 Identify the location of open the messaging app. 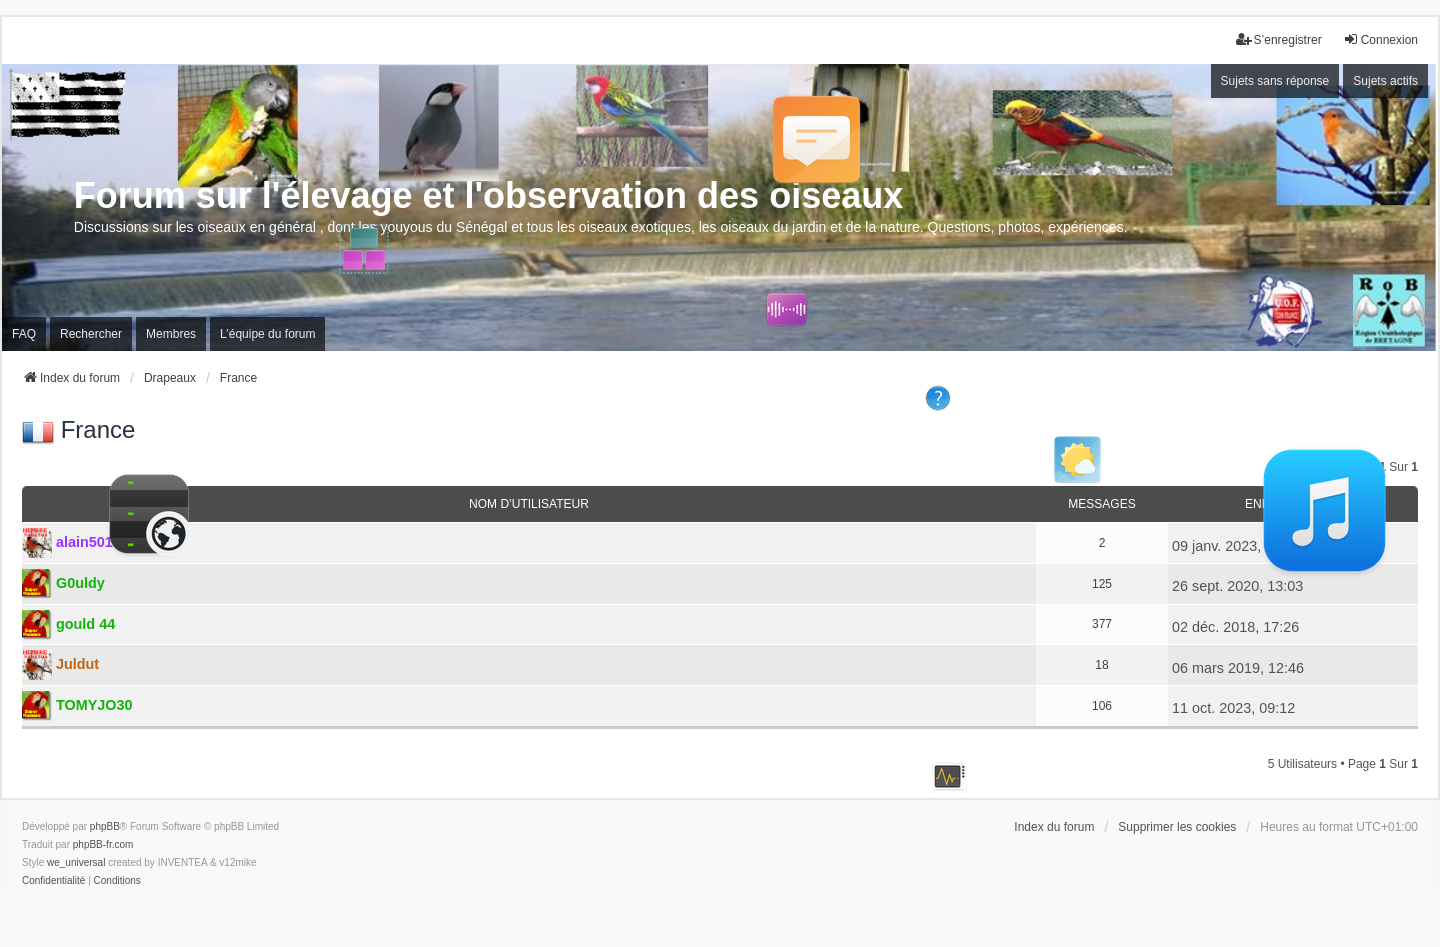
(816, 139).